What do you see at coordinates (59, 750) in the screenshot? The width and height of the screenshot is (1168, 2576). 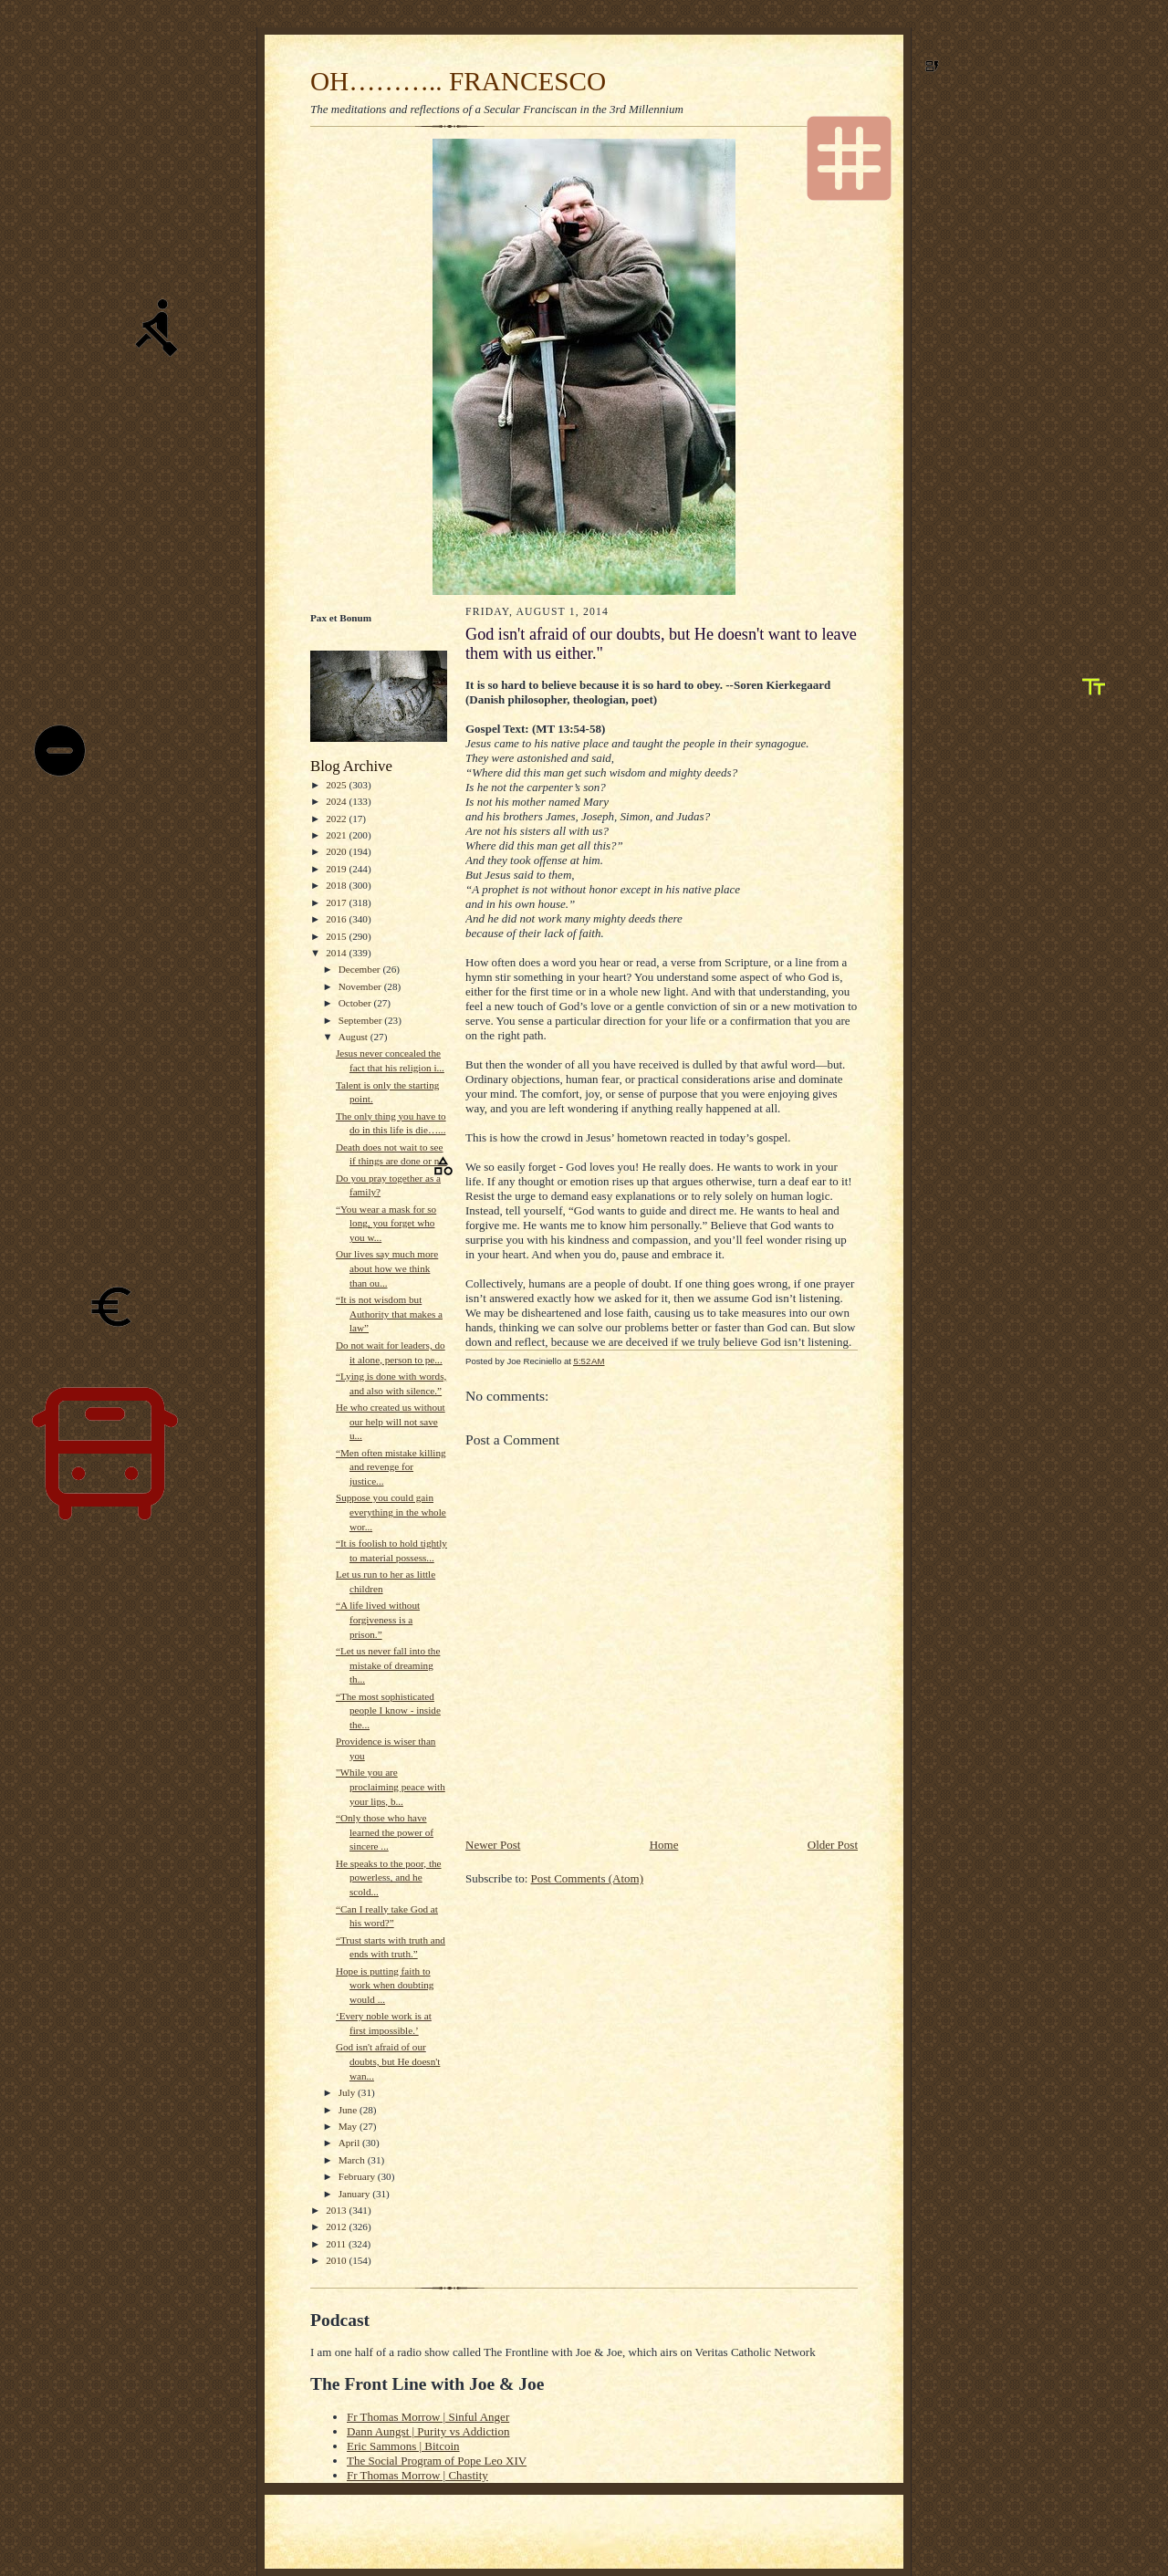 I see `enable do not disturb mode` at bounding box center [59, 750].